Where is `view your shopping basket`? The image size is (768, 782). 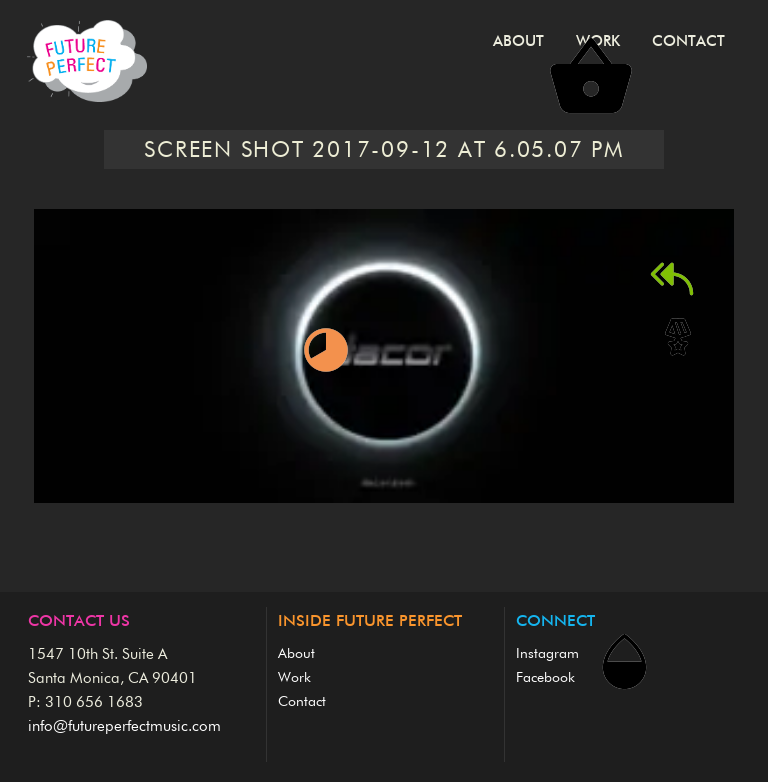 view your shopping basket is located at coordinates (591, 77).